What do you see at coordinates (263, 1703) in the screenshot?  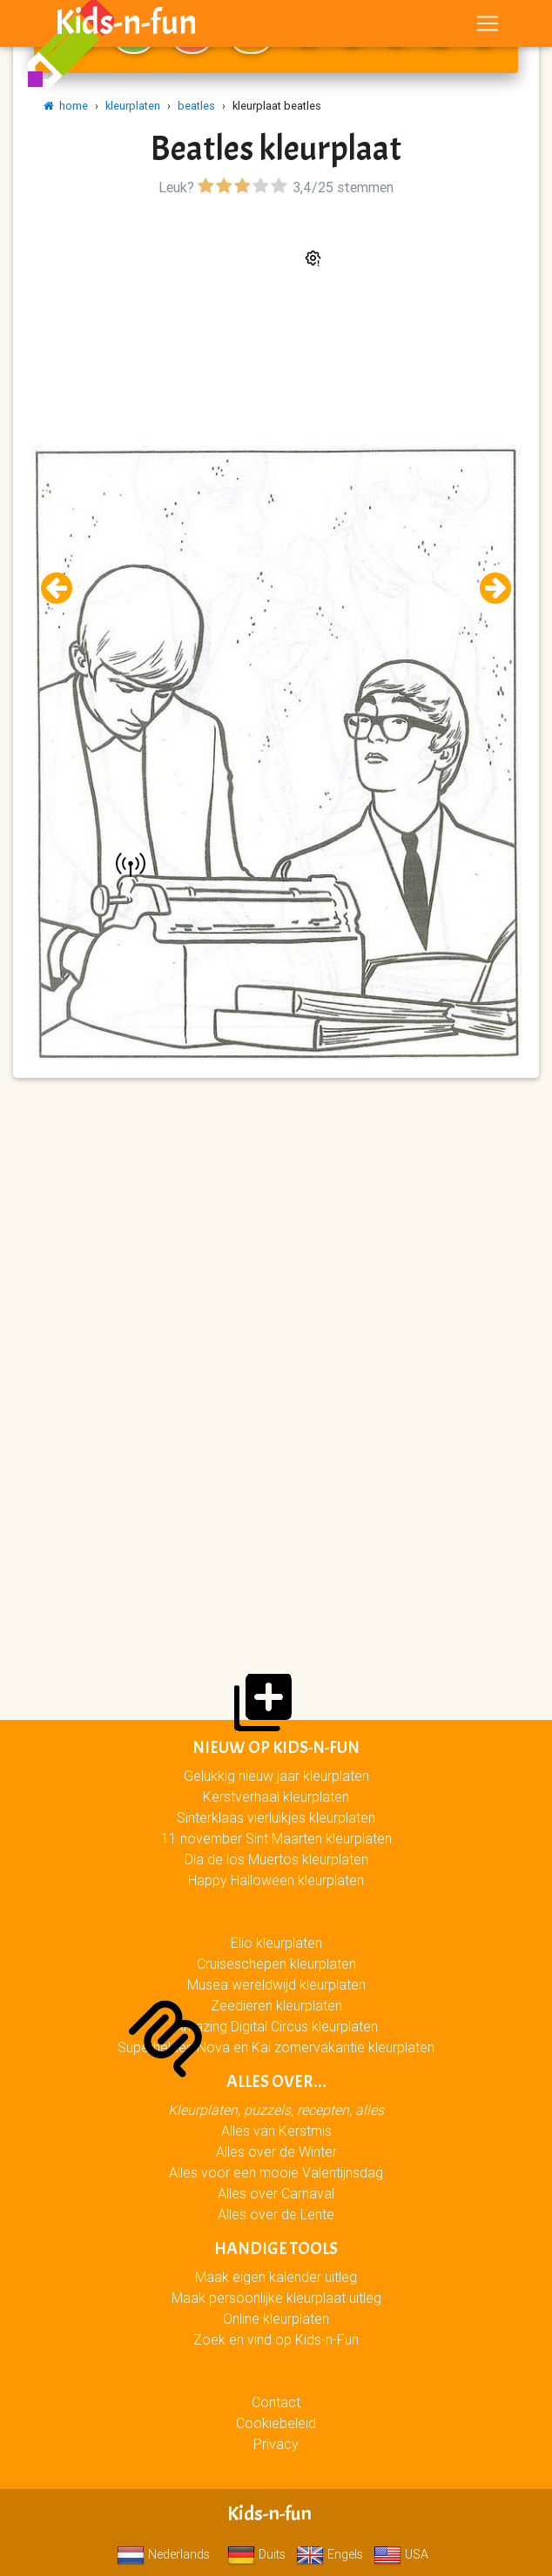 I see `add a new photo to your collection` at bounding box center [263, 1703].